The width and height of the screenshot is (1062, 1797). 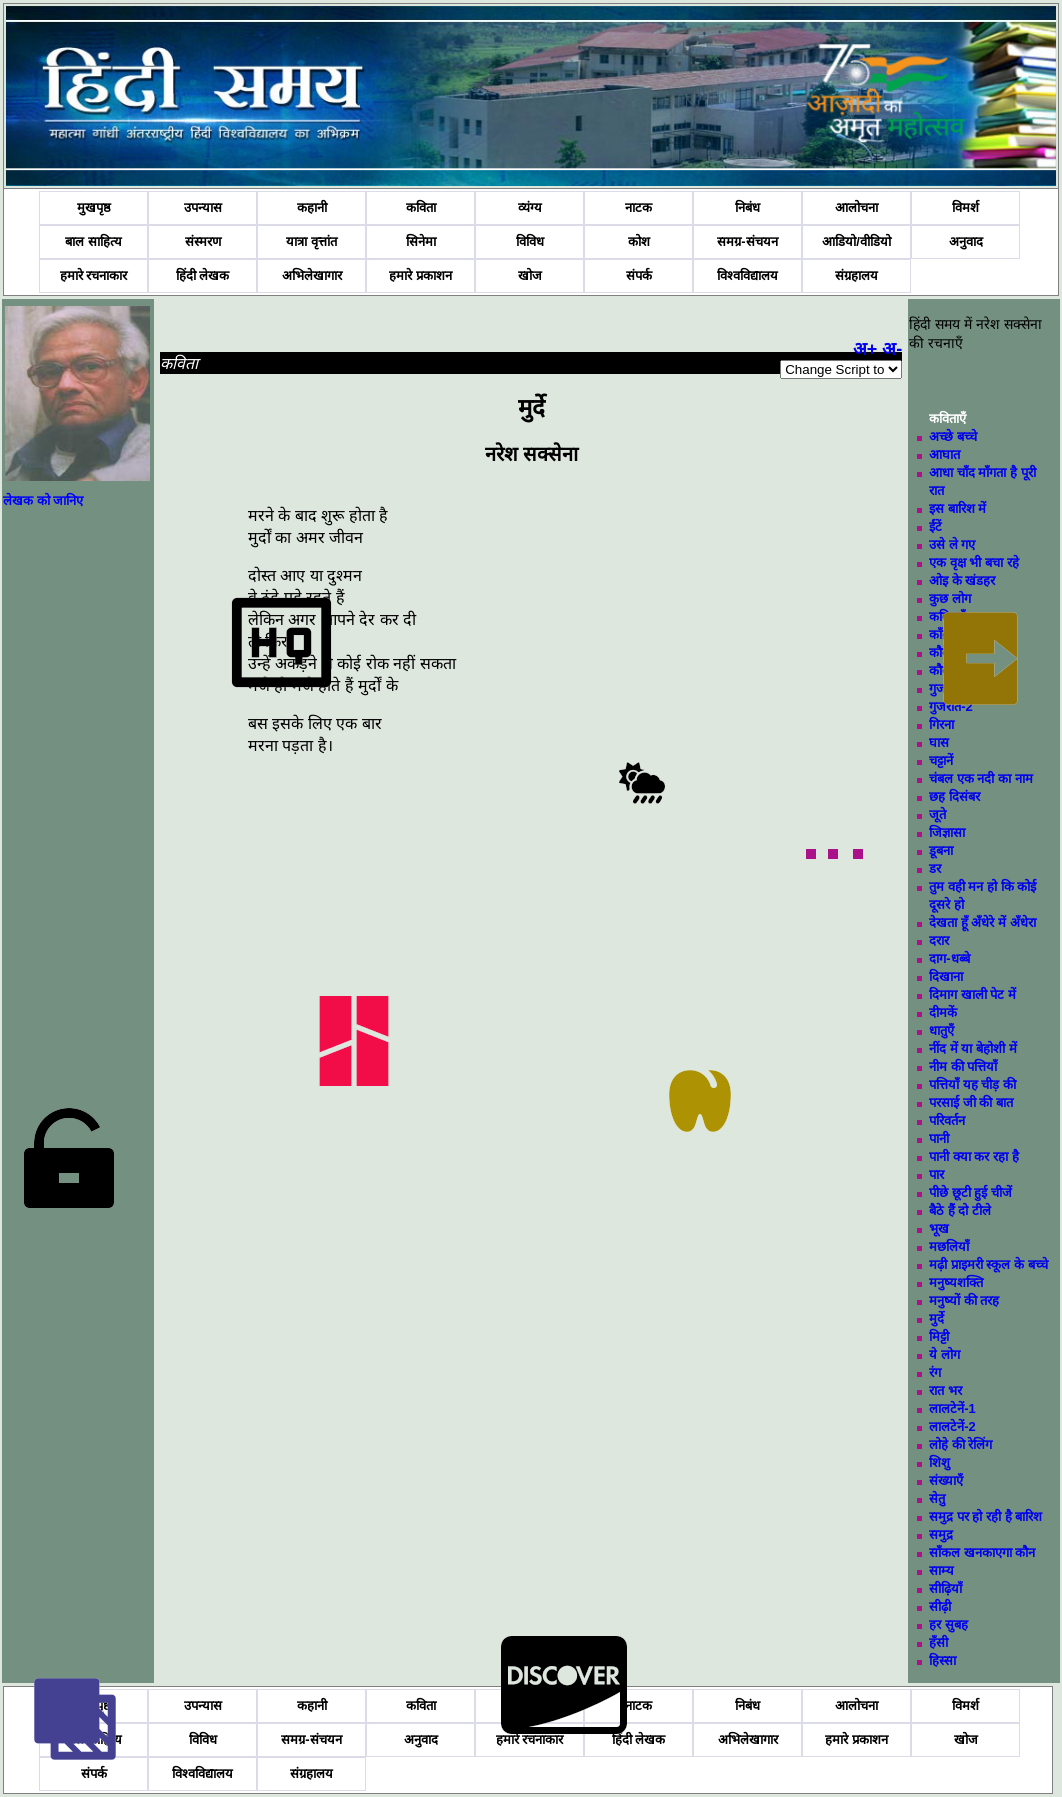 What do you see at coordinates (281, 642) in the screenshot?
I see `indicates high quality media or streaming option` at bounding box center [281, 642].